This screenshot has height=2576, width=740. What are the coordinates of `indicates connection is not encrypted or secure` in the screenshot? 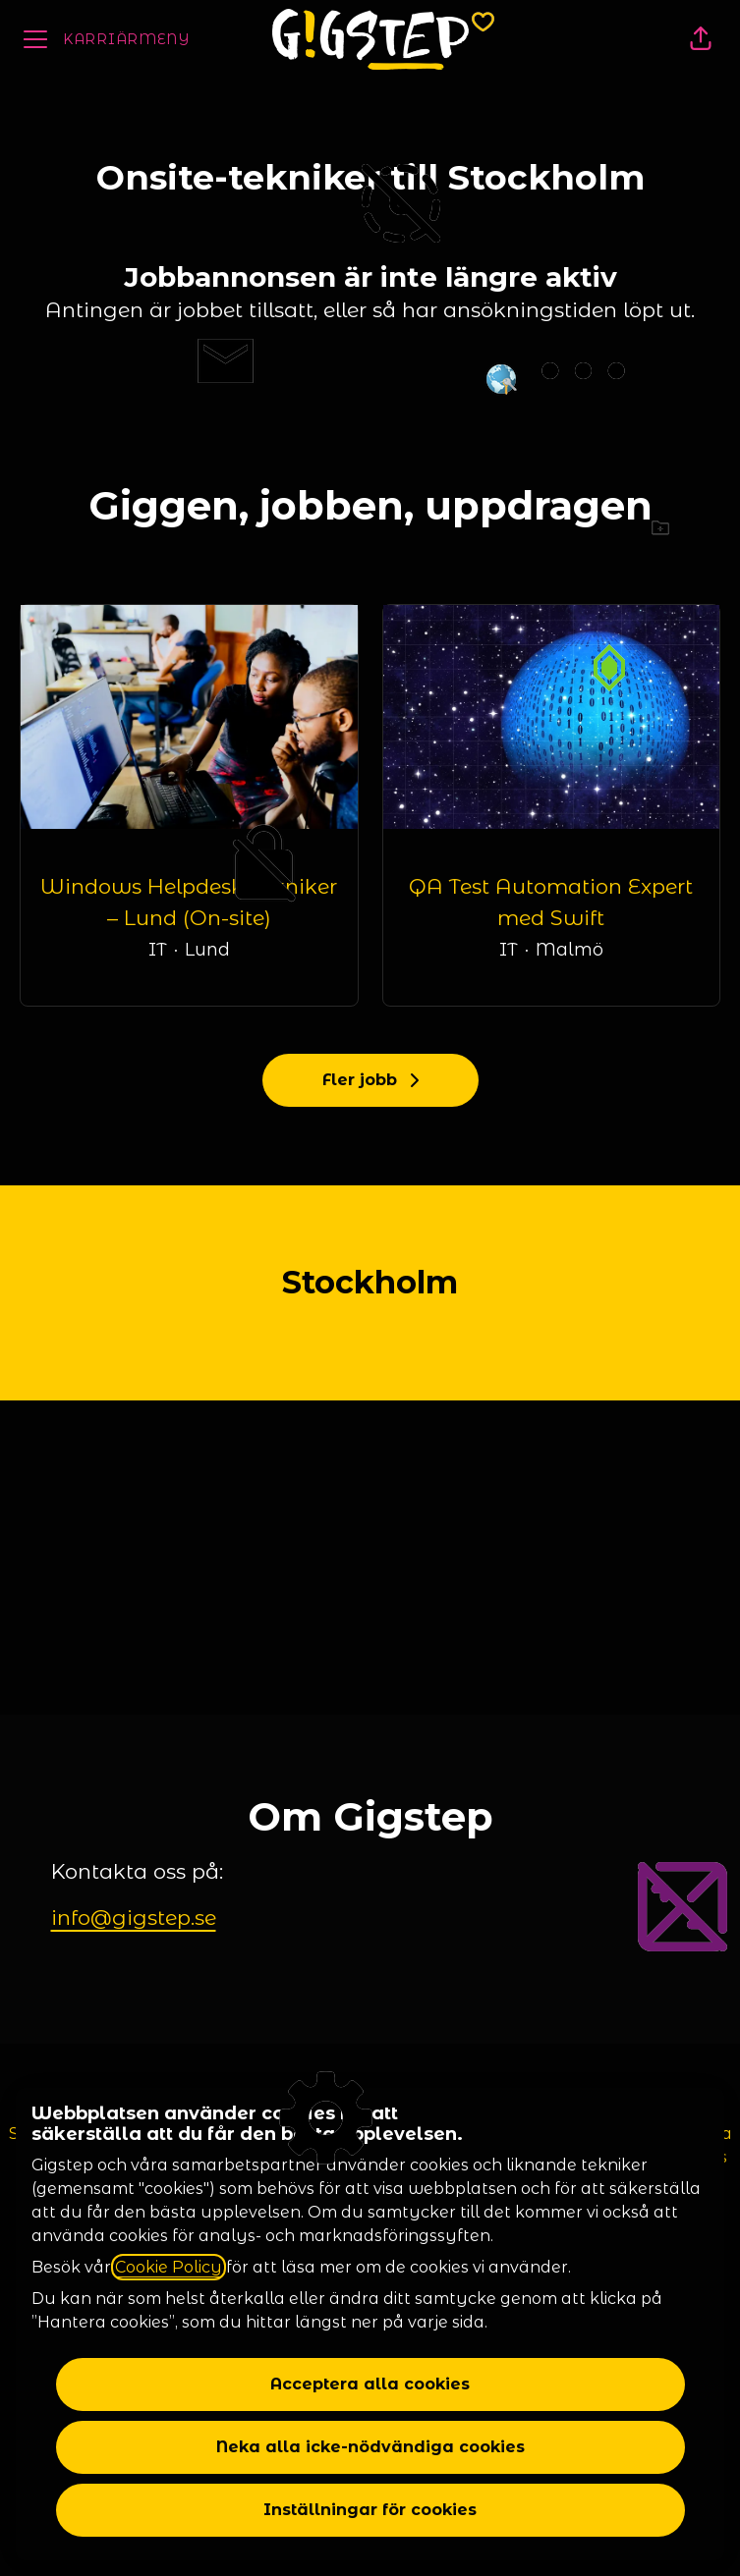 It's located at (263, 863).